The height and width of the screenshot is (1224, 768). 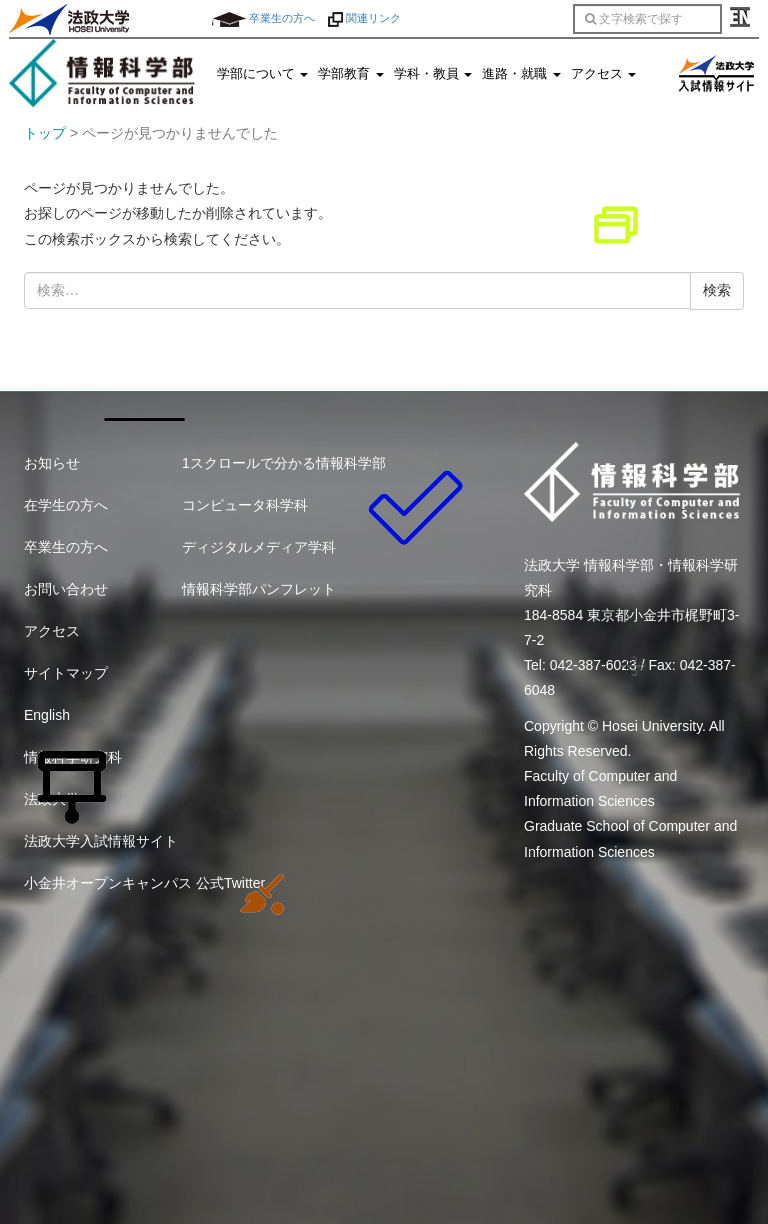 I want to click on access quidditch or broomstick-related games, so click(x=262, y=893).